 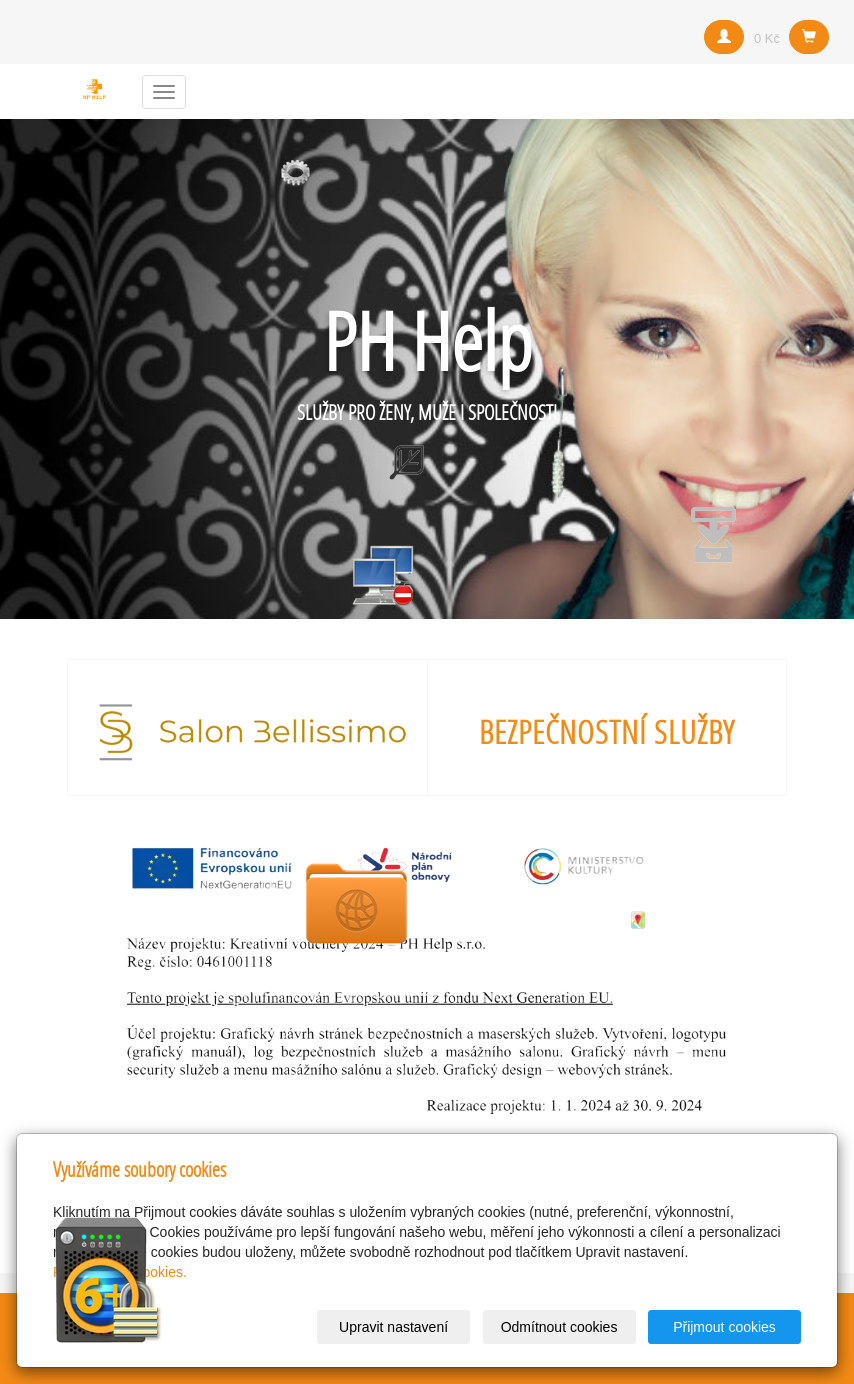 I want to click on geo+json file containing geographic data, so click(x=638, y=920).